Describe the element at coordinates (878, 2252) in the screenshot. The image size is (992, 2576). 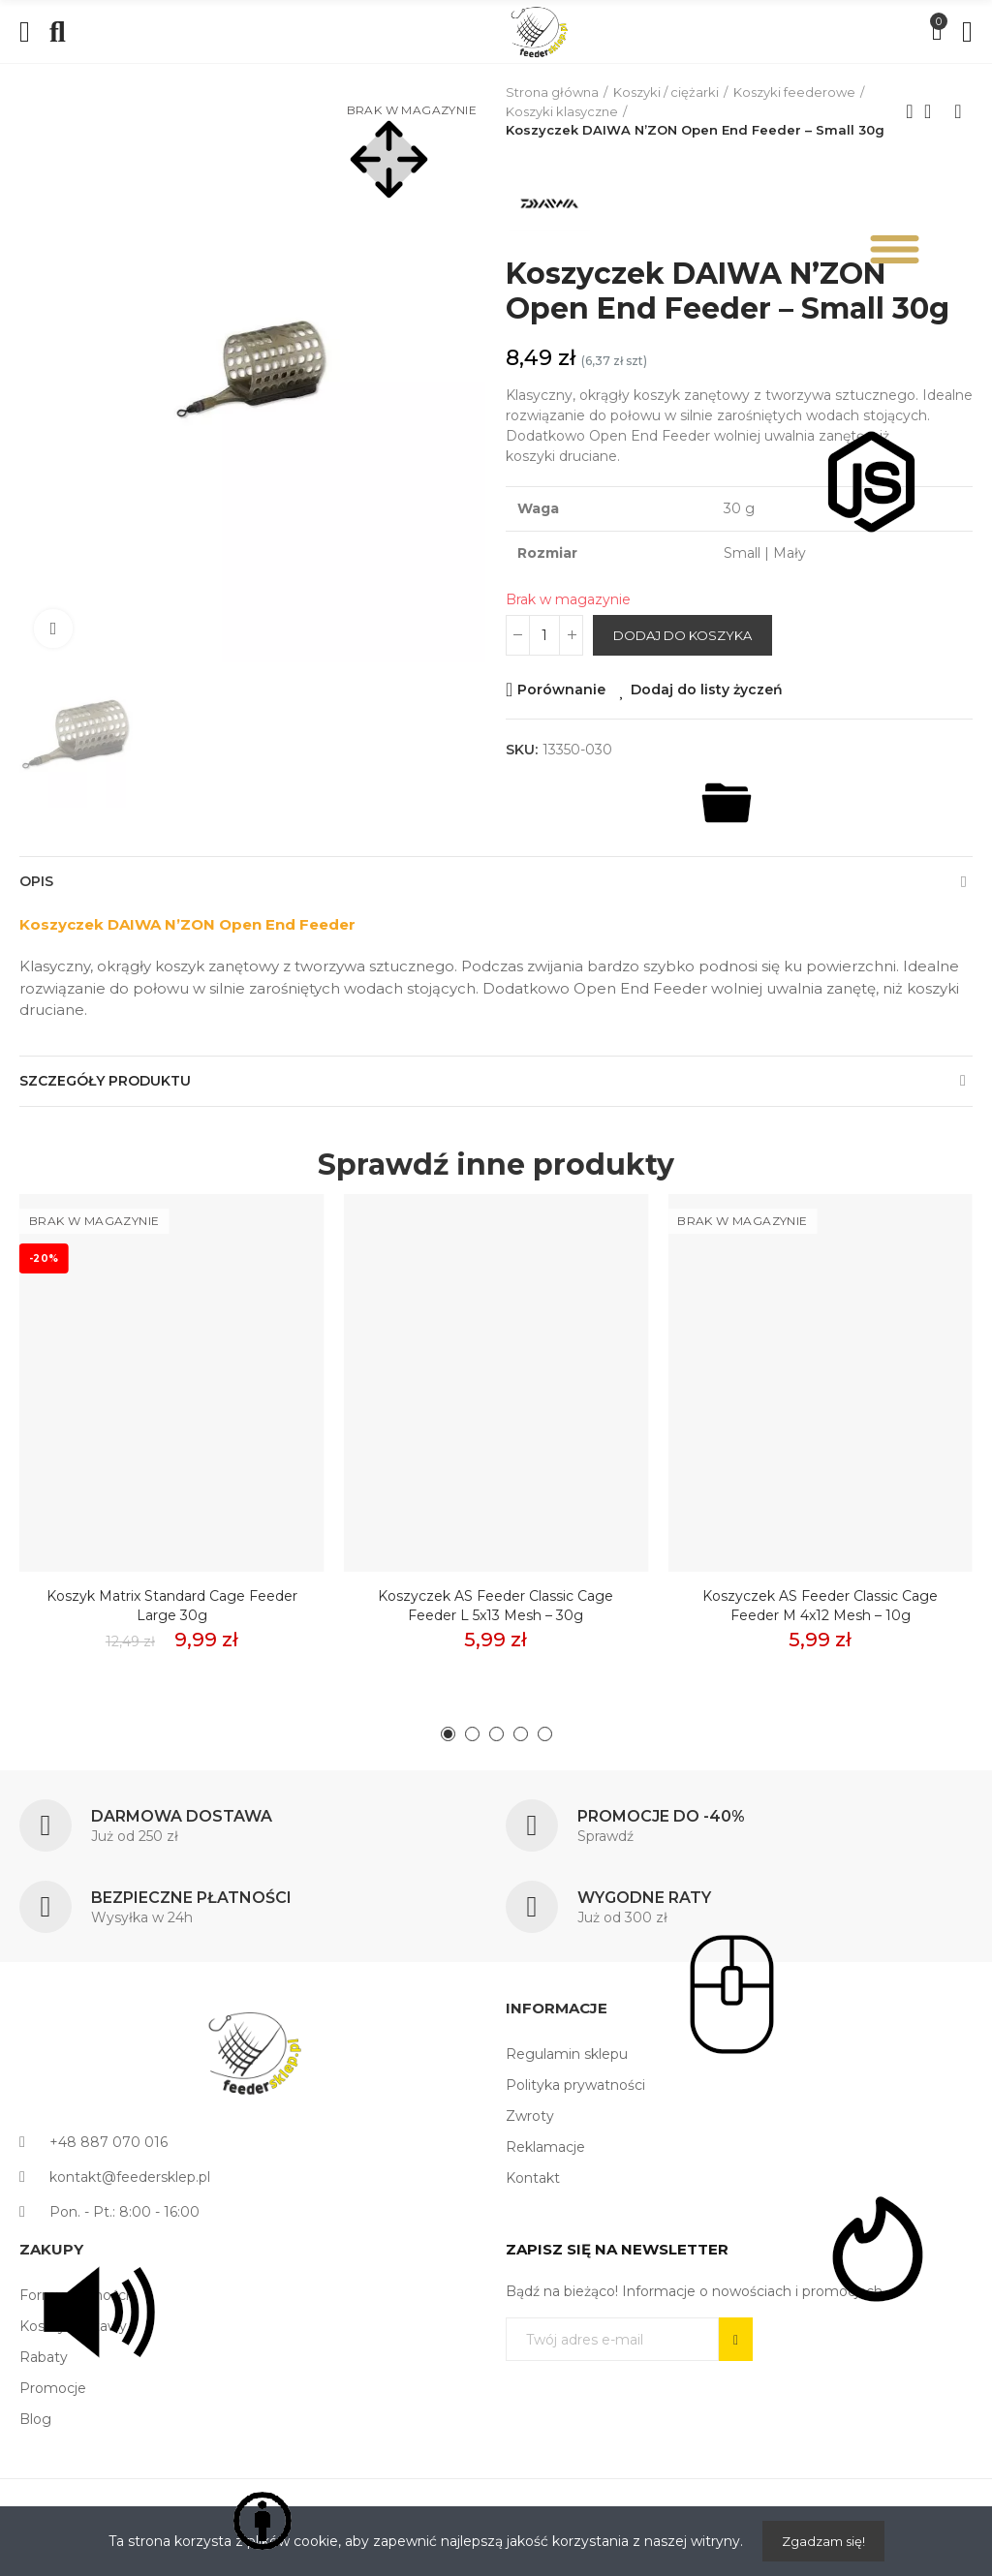
I see `open tinder dating app` at that location.